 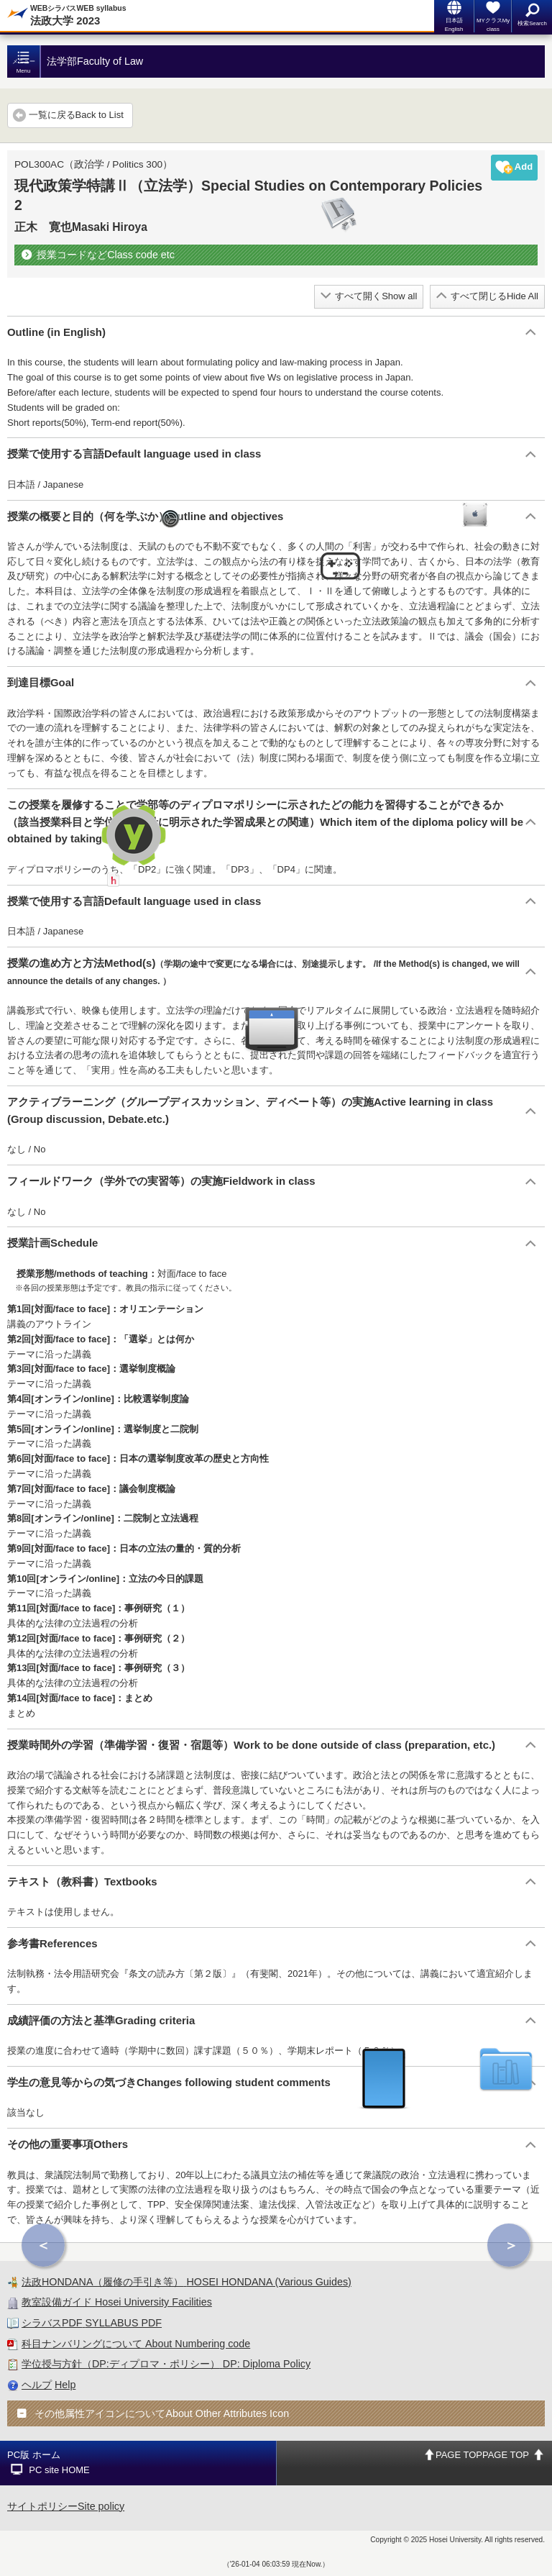 What do you see at coordinates (384, 2079) in the screenshot?
I see `iPad Air device icon` at bounding box center [384, 2079].